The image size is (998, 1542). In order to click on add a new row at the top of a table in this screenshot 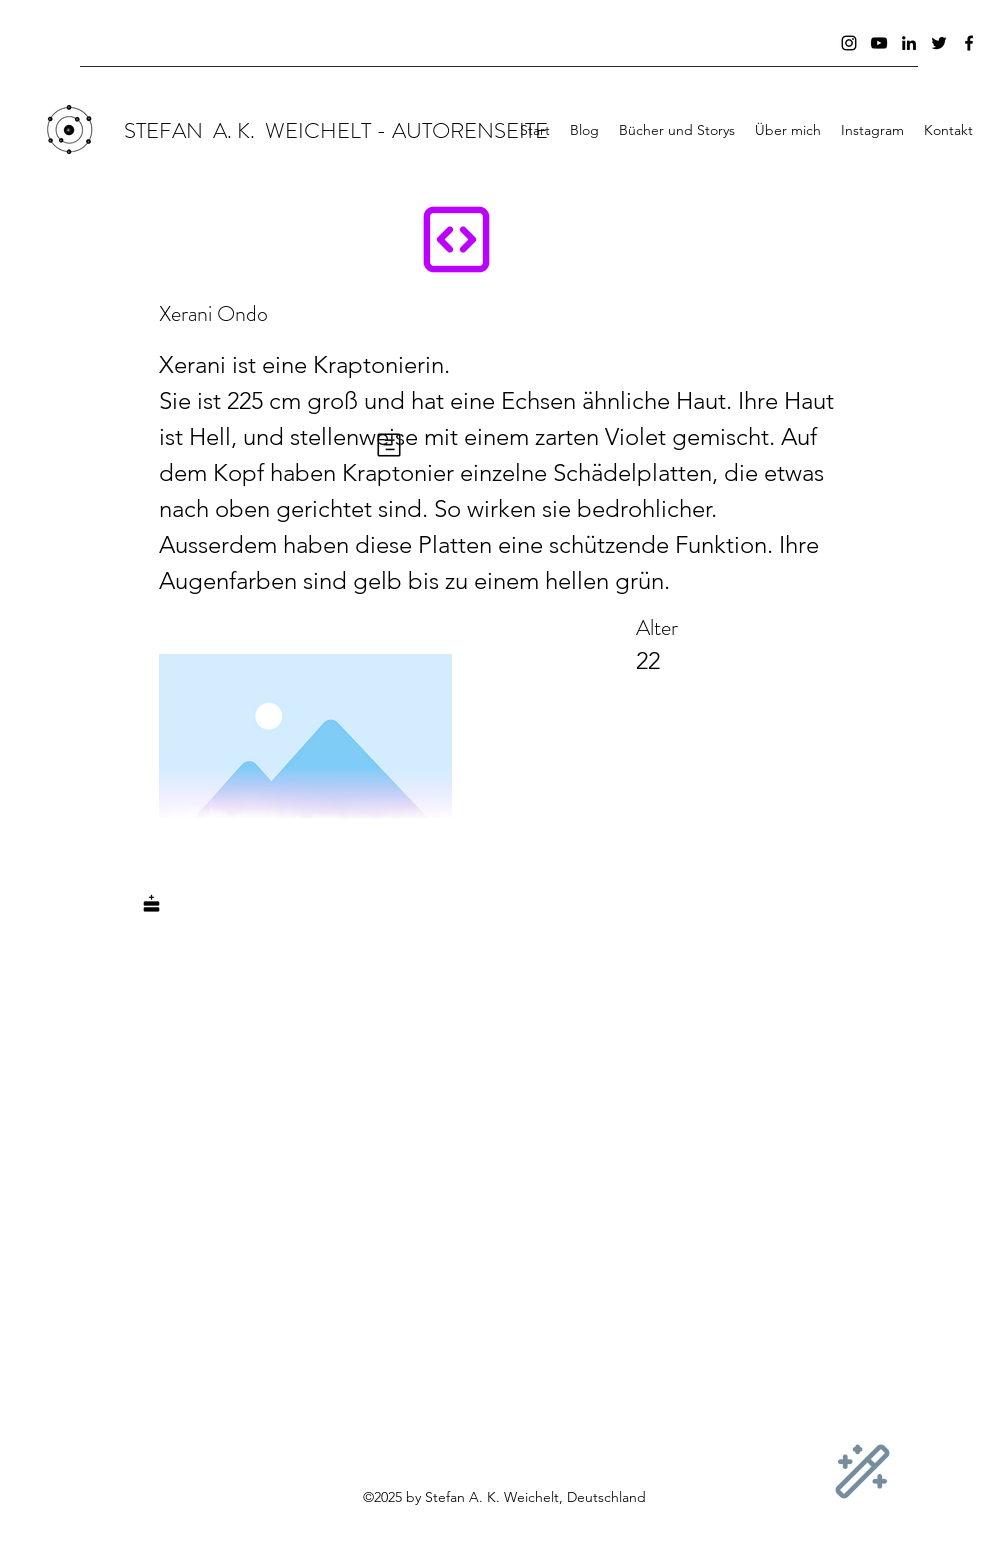, I will do `click(151, 904)`.